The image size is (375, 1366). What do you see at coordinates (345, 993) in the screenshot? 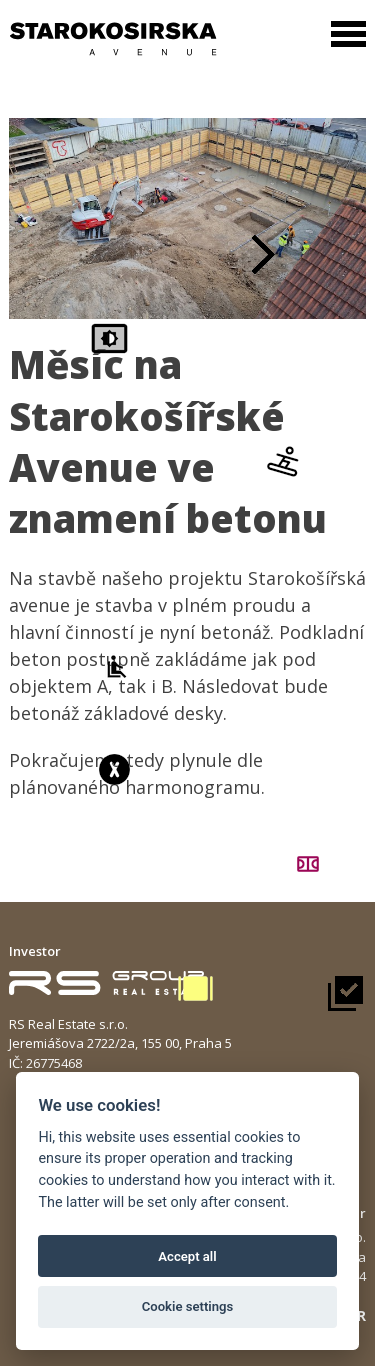
I see `item successfully added to library` at bounding box center [345, 993].